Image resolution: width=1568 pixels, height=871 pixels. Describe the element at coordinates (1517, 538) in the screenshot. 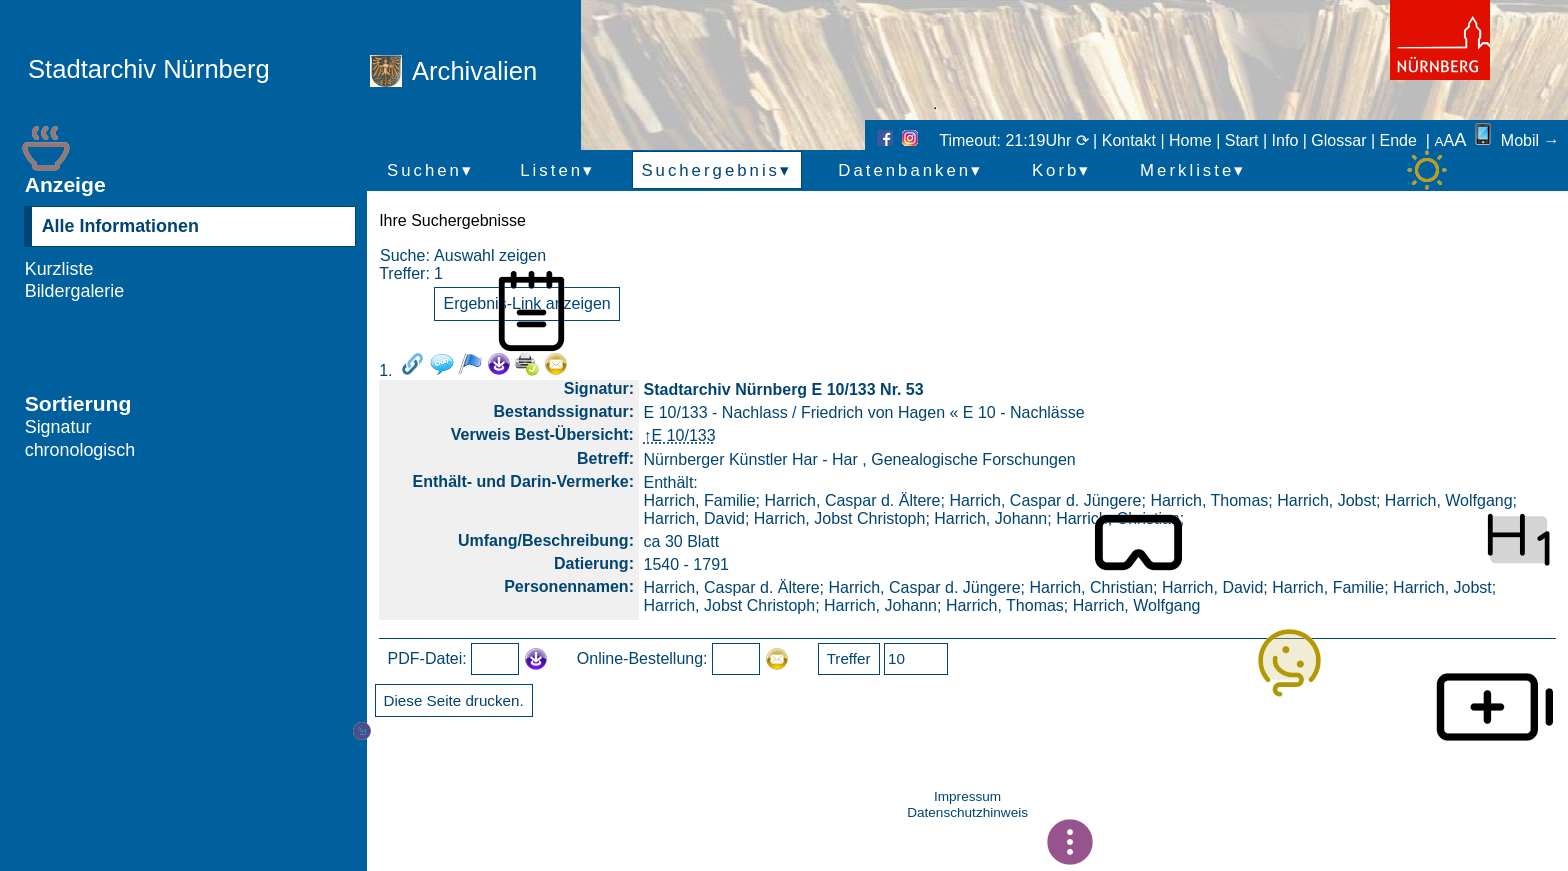

I see `format text as heading level 1` at that location.